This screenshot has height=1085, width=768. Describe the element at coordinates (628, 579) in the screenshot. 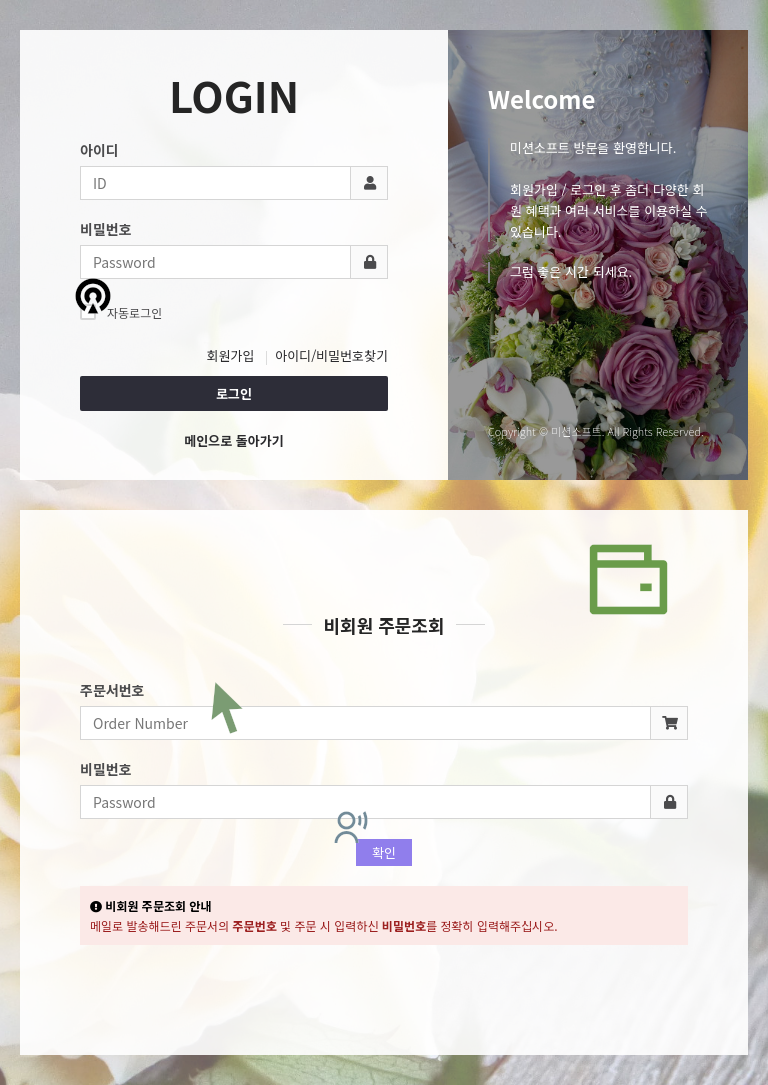

I see `access your wallet or payment methods` at that location.